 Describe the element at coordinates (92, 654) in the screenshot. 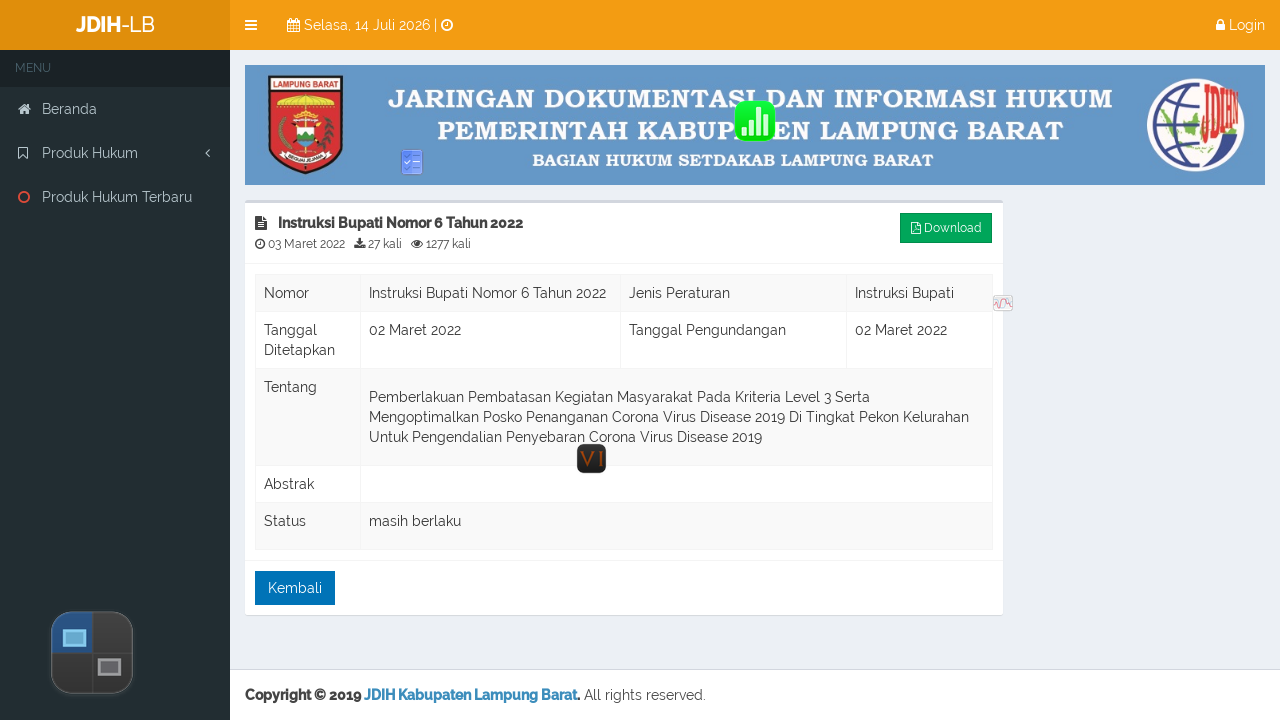

I see `access virtual desktop preferences` at that location.